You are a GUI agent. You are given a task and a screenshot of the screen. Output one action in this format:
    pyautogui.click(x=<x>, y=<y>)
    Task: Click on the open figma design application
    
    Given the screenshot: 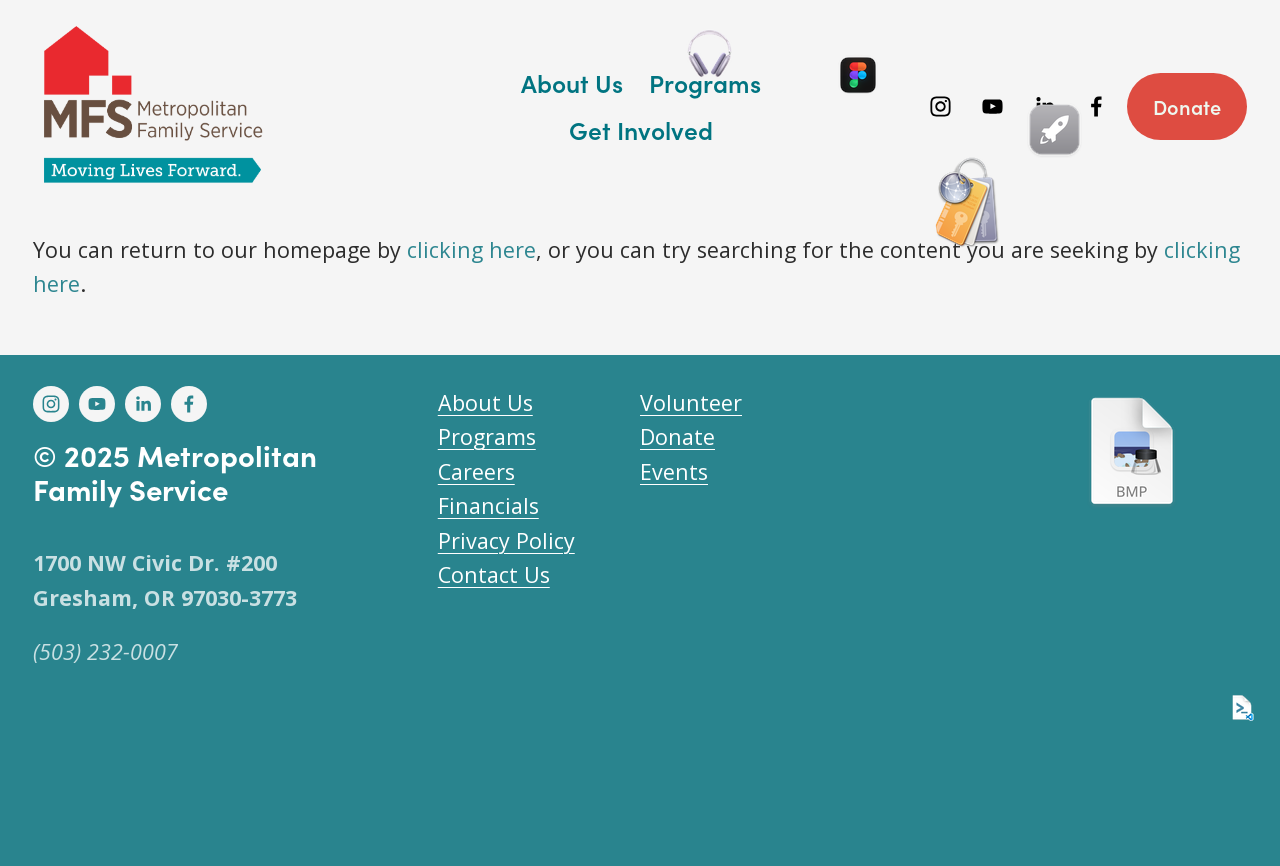 What is the action you would take?
    pyautogui.click(x=858, y=75)
    